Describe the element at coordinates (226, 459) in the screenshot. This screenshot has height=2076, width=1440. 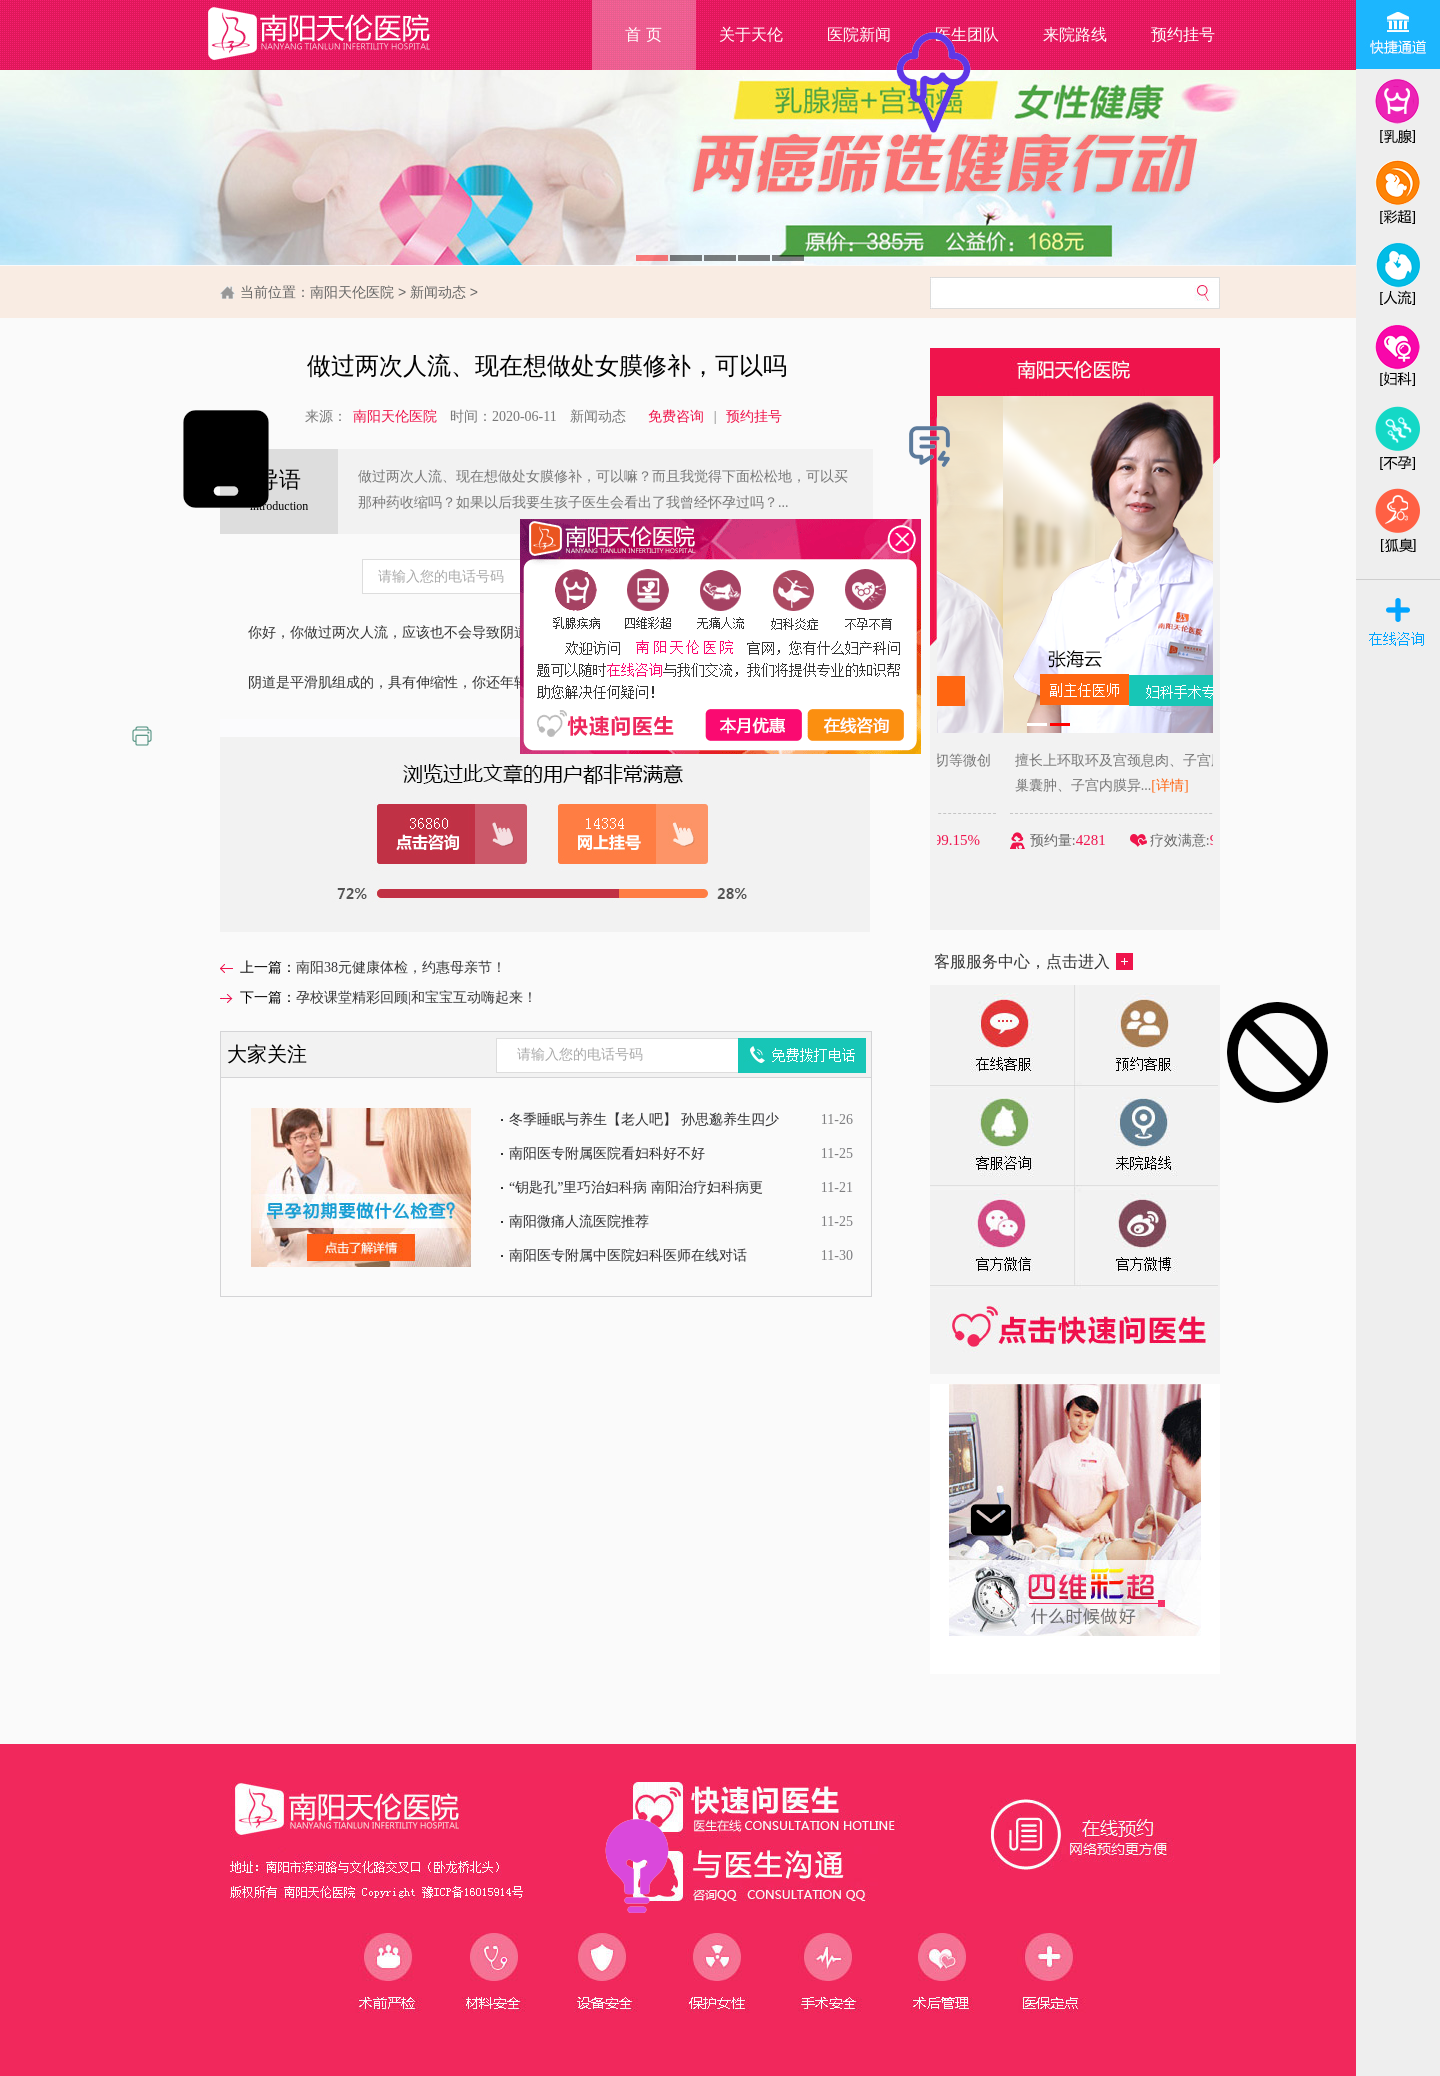
I see `indicates an android tablet device` at that location.